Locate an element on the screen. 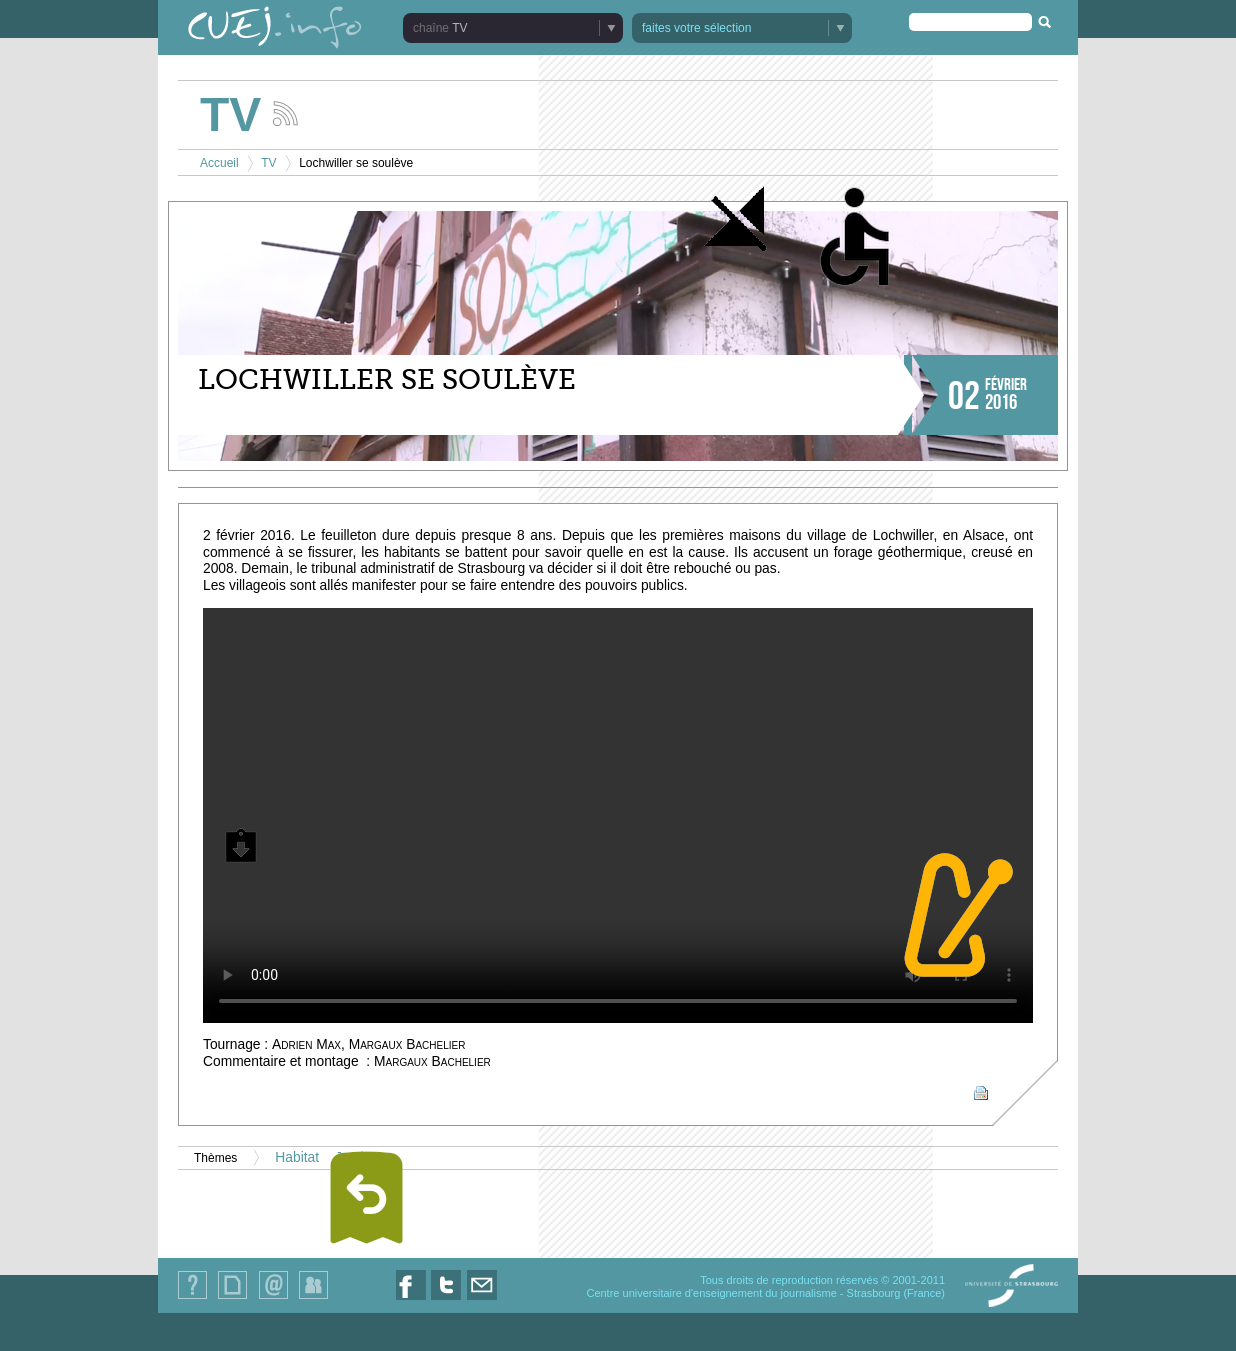  download or receive an assignment is located at coordinates (241, 847).